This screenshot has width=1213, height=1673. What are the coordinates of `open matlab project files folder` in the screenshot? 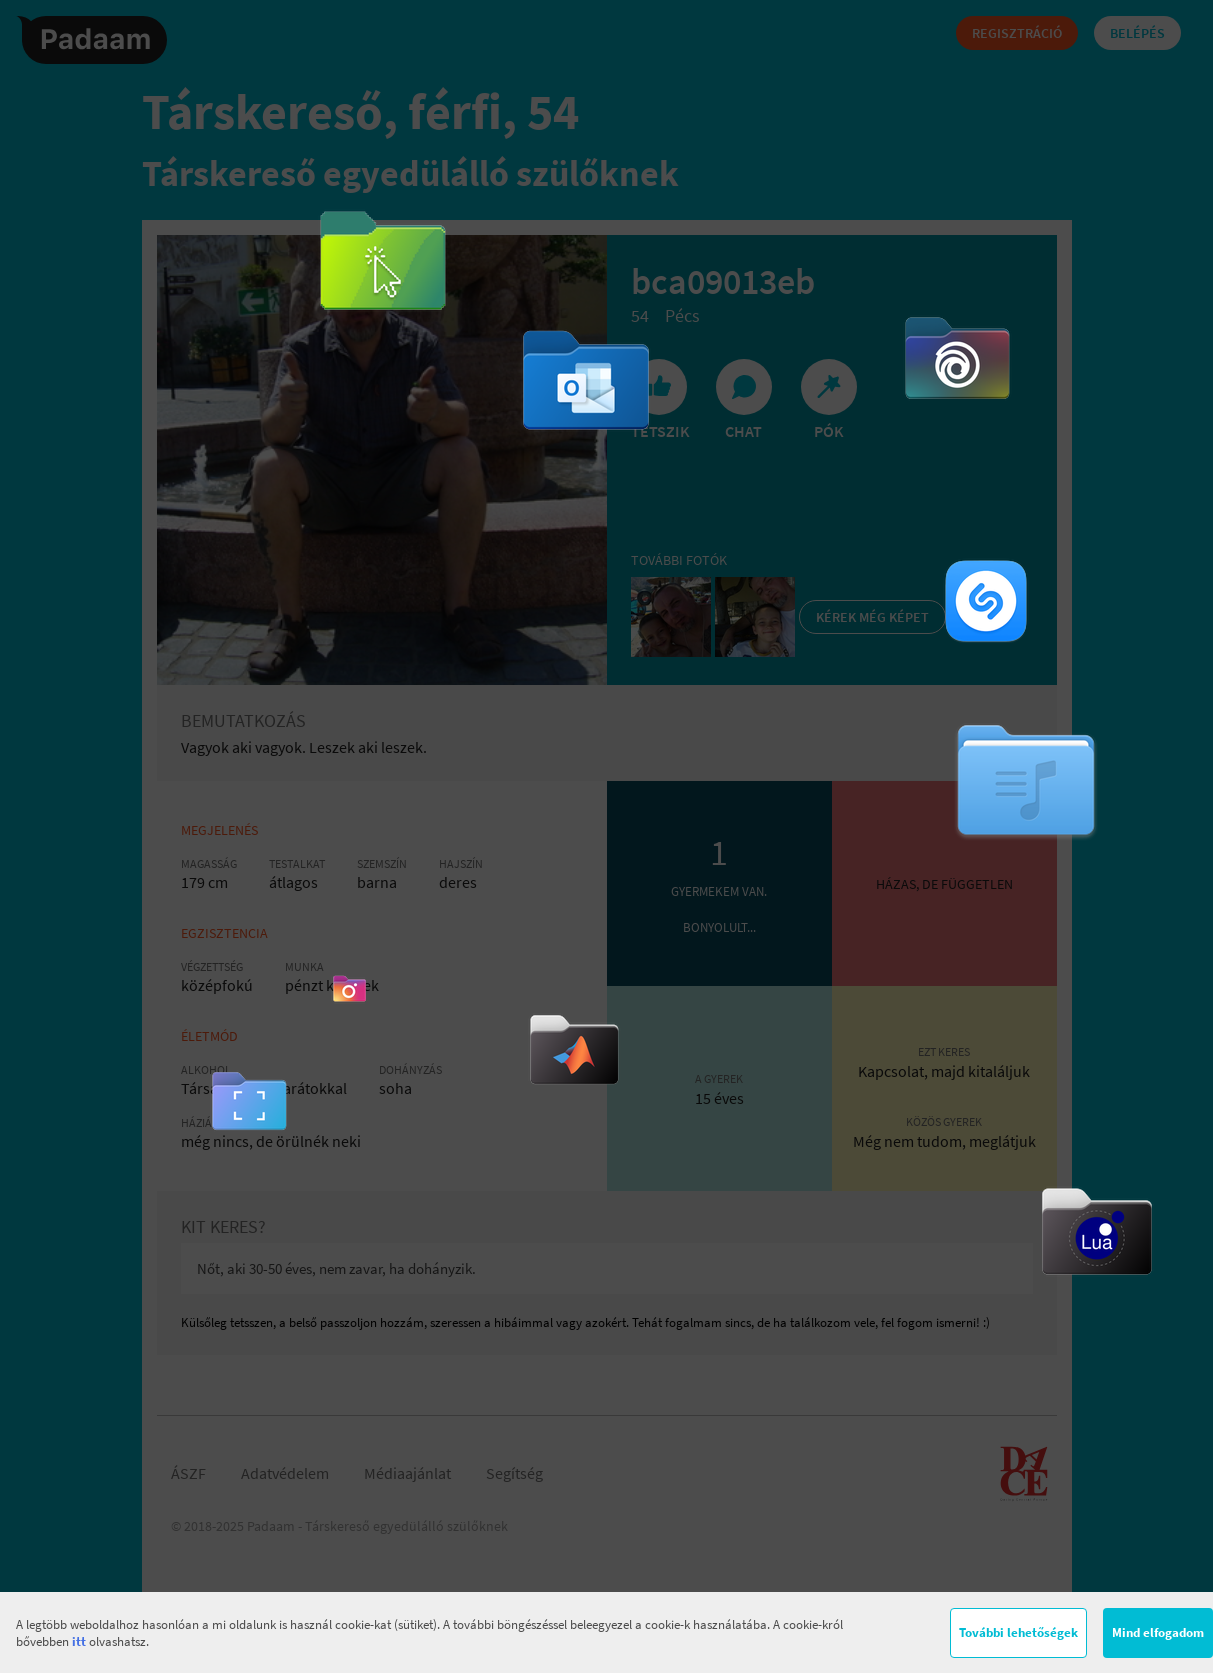 It's located at (574, 1052).